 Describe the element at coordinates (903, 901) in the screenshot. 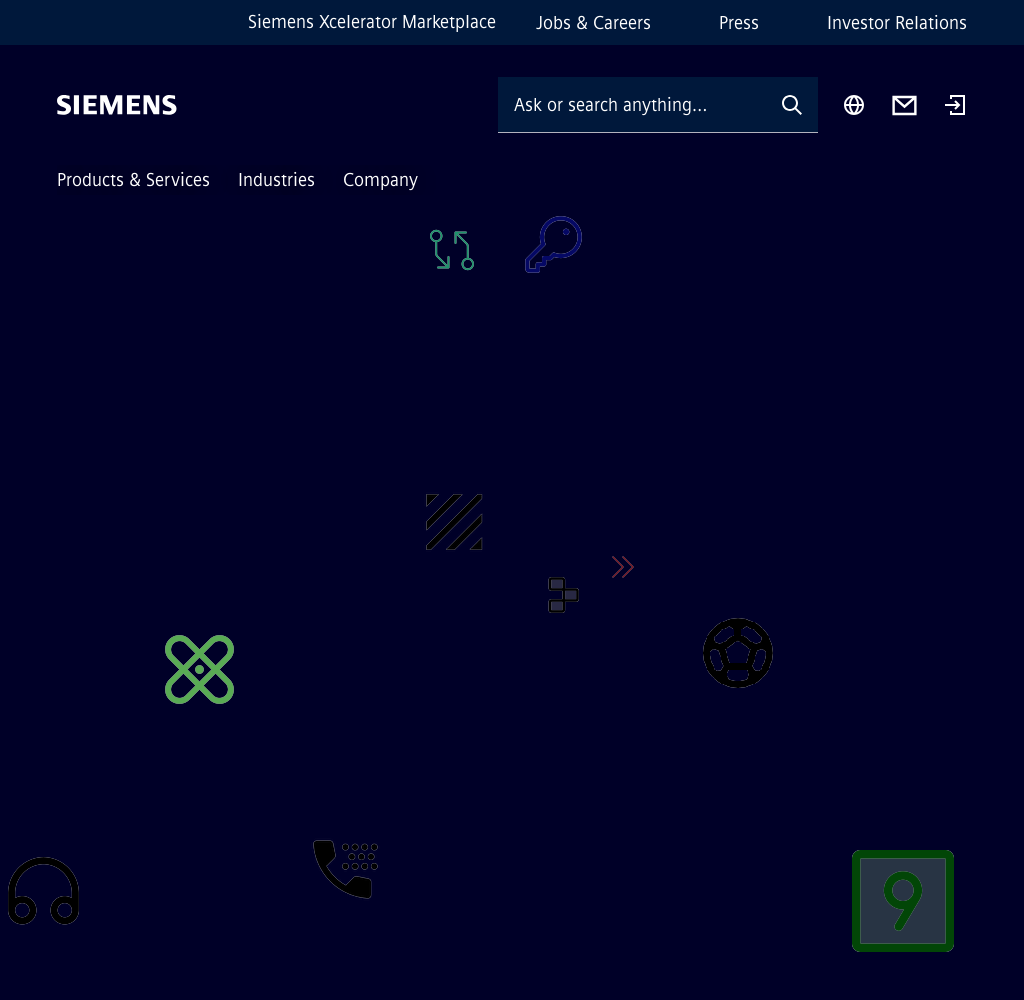

I see `select number nine from a keypad` at that location.